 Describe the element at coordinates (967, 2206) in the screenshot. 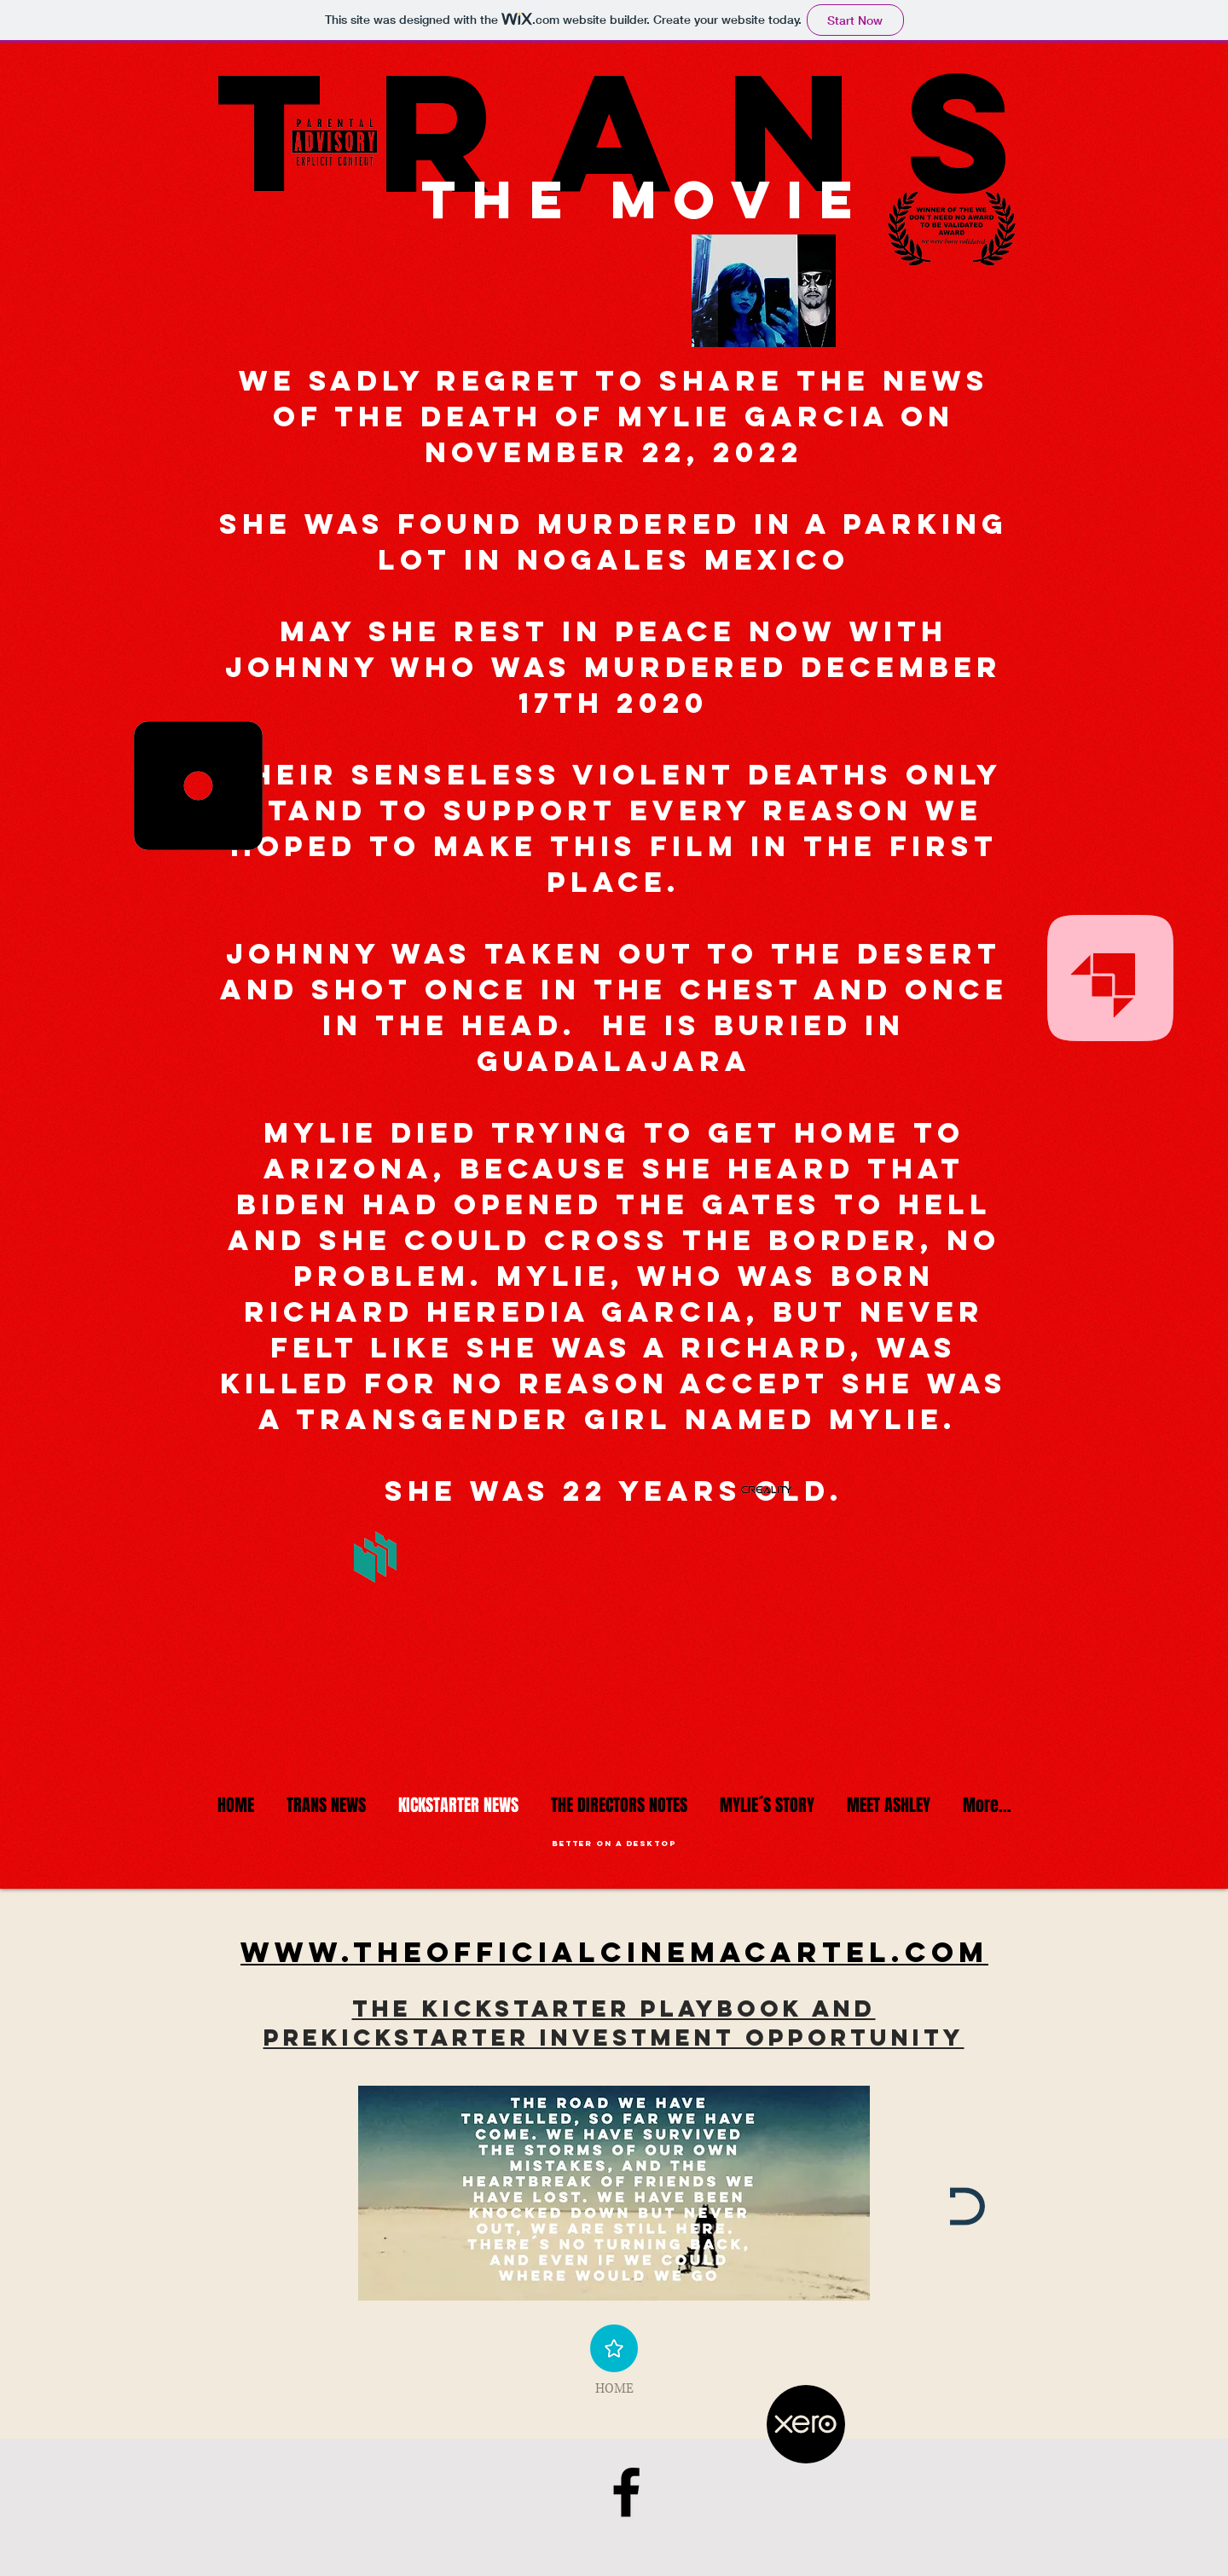

I see `dyalog APL programming language logo` at that location.